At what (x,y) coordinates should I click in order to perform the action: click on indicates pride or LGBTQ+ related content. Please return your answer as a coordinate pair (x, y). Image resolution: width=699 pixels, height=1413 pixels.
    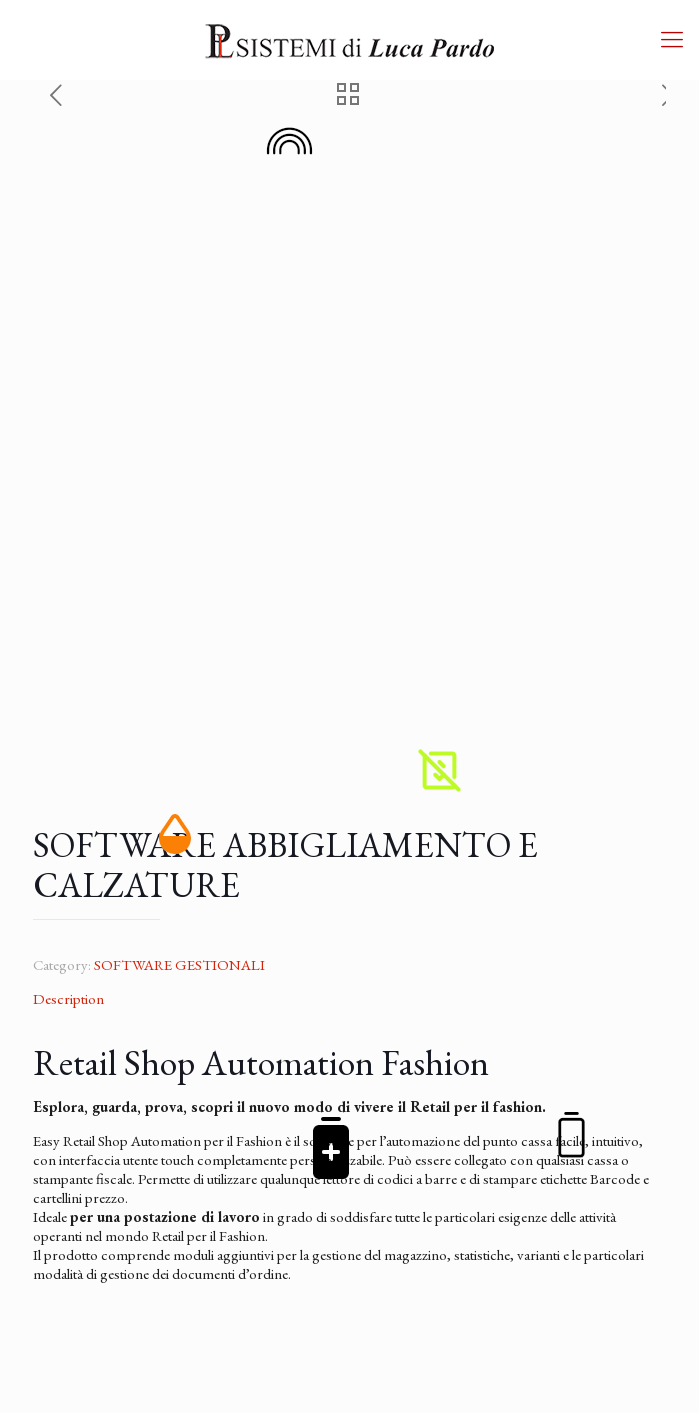
    Looking at the image, I should click on (289, 142).